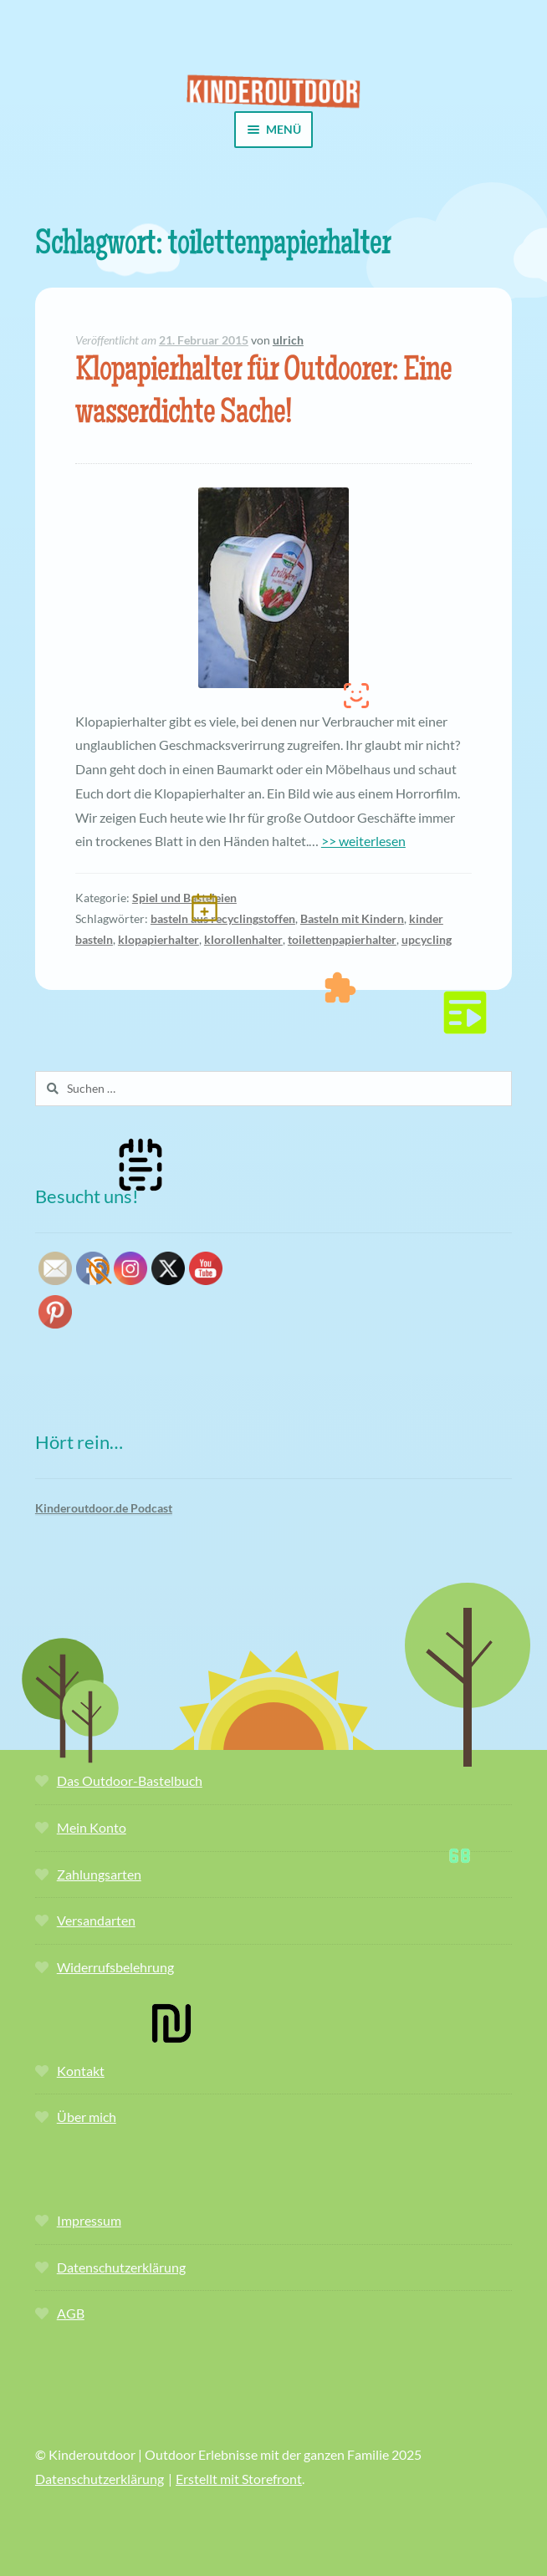 This screenshot has width=547, height=2576. Describe the element at coordinates (204, 908) in the screenshot. I see `add a new event to your calendar` at that location.